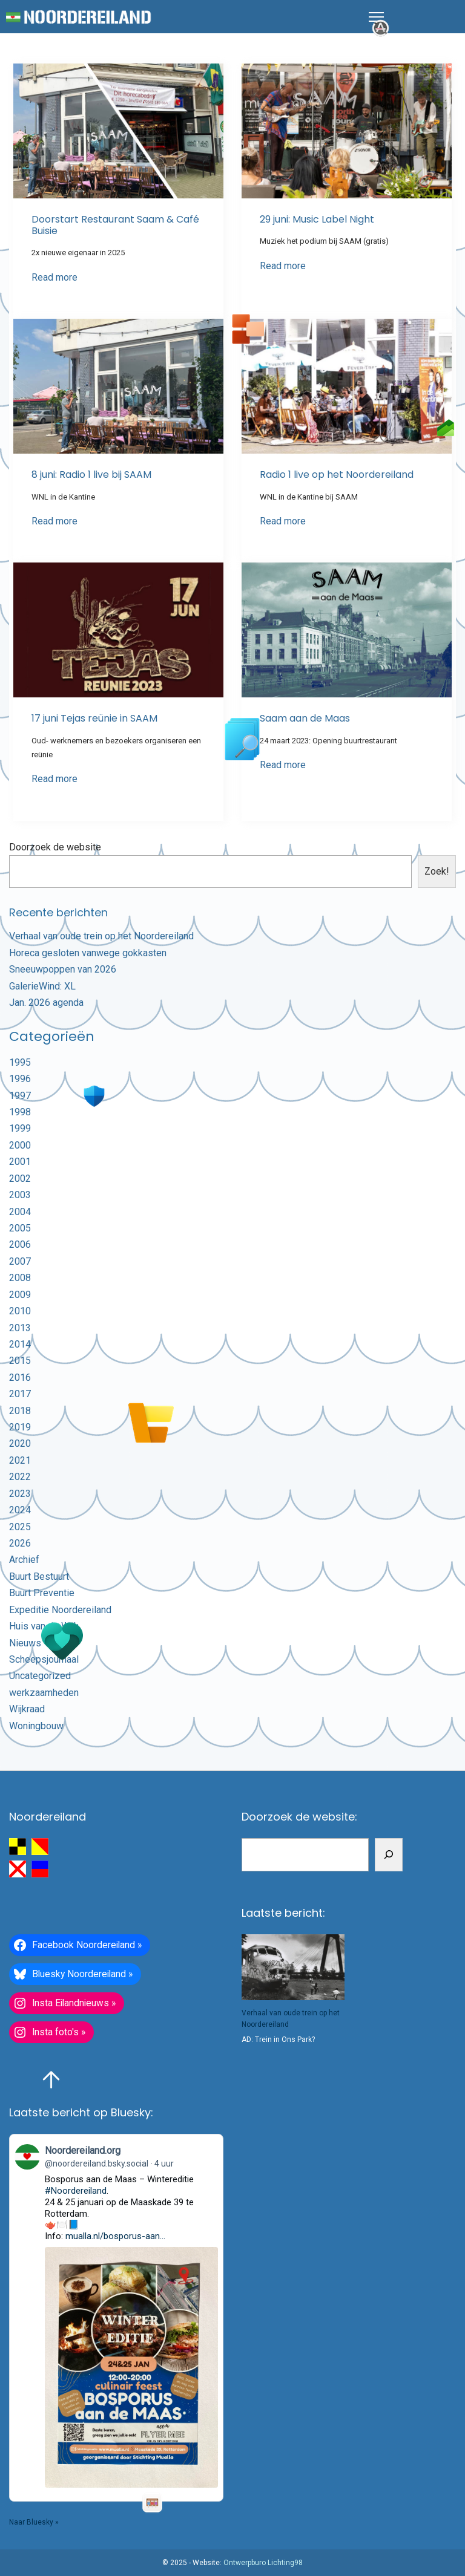  Describe the element at coordinates (51, 2079) in the screenshot. I see `indicates file or folder syncing to cloud` at that location.